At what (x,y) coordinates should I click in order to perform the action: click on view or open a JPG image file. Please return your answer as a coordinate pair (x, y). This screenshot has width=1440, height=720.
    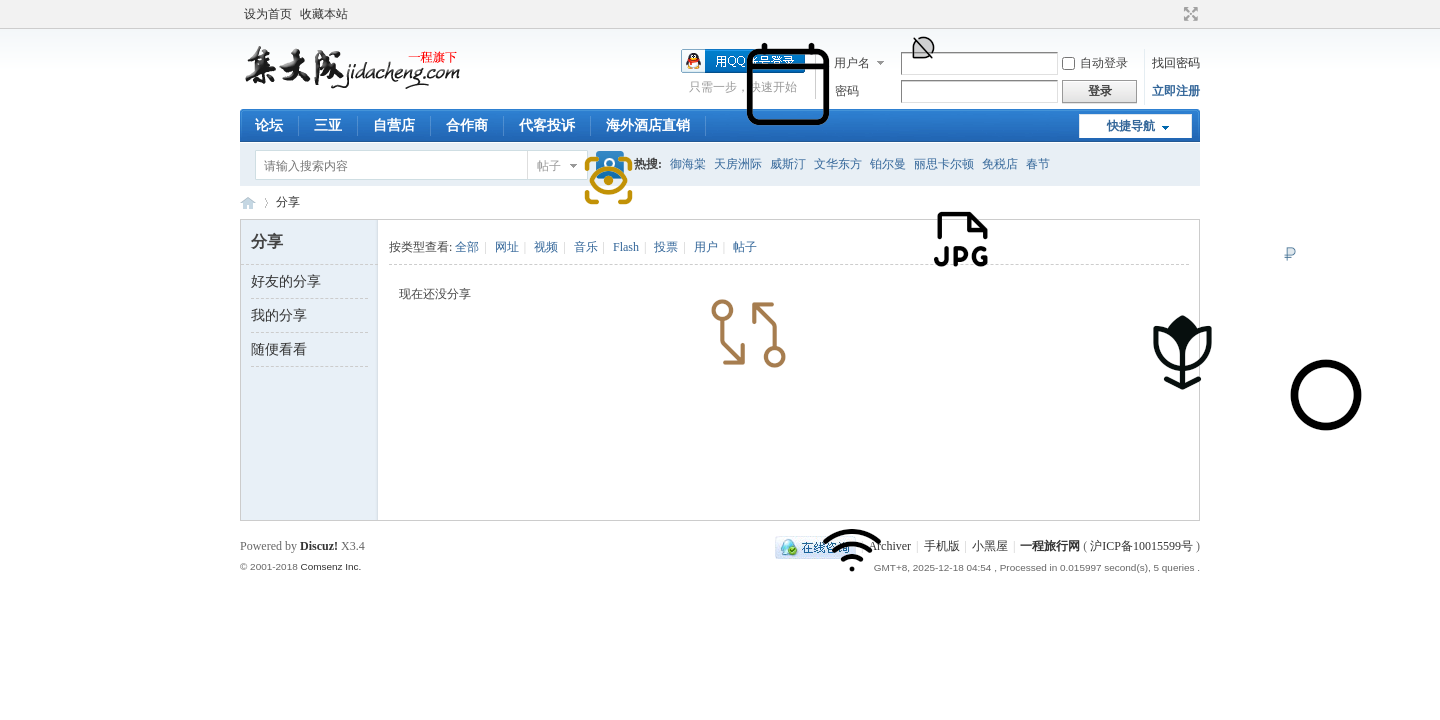
    Looking at the image, I should click on (962, 241).